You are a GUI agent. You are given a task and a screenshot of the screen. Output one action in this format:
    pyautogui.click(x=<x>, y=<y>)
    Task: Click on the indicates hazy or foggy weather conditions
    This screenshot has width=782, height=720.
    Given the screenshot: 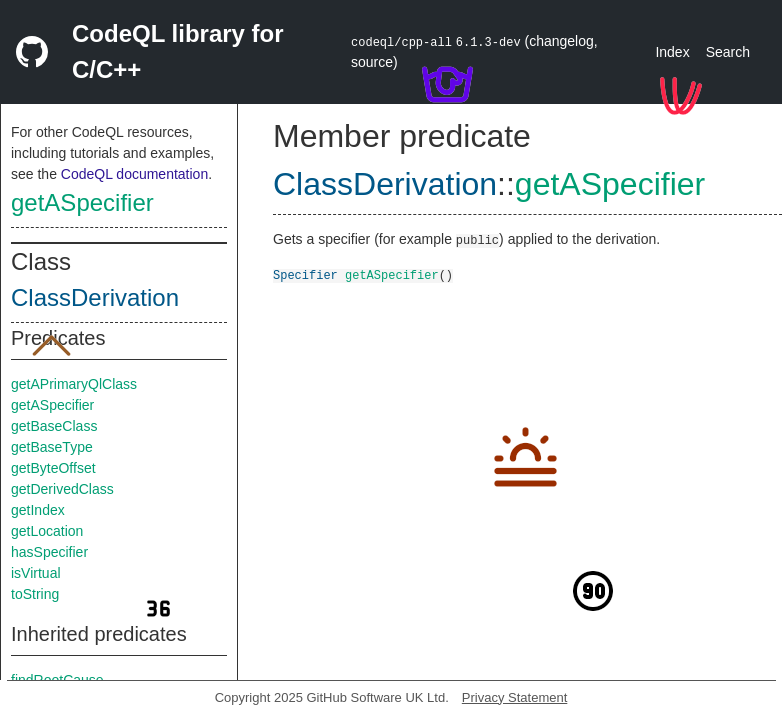 What is the action you would take?
    pyautogui.click(x=525, y=458)
    